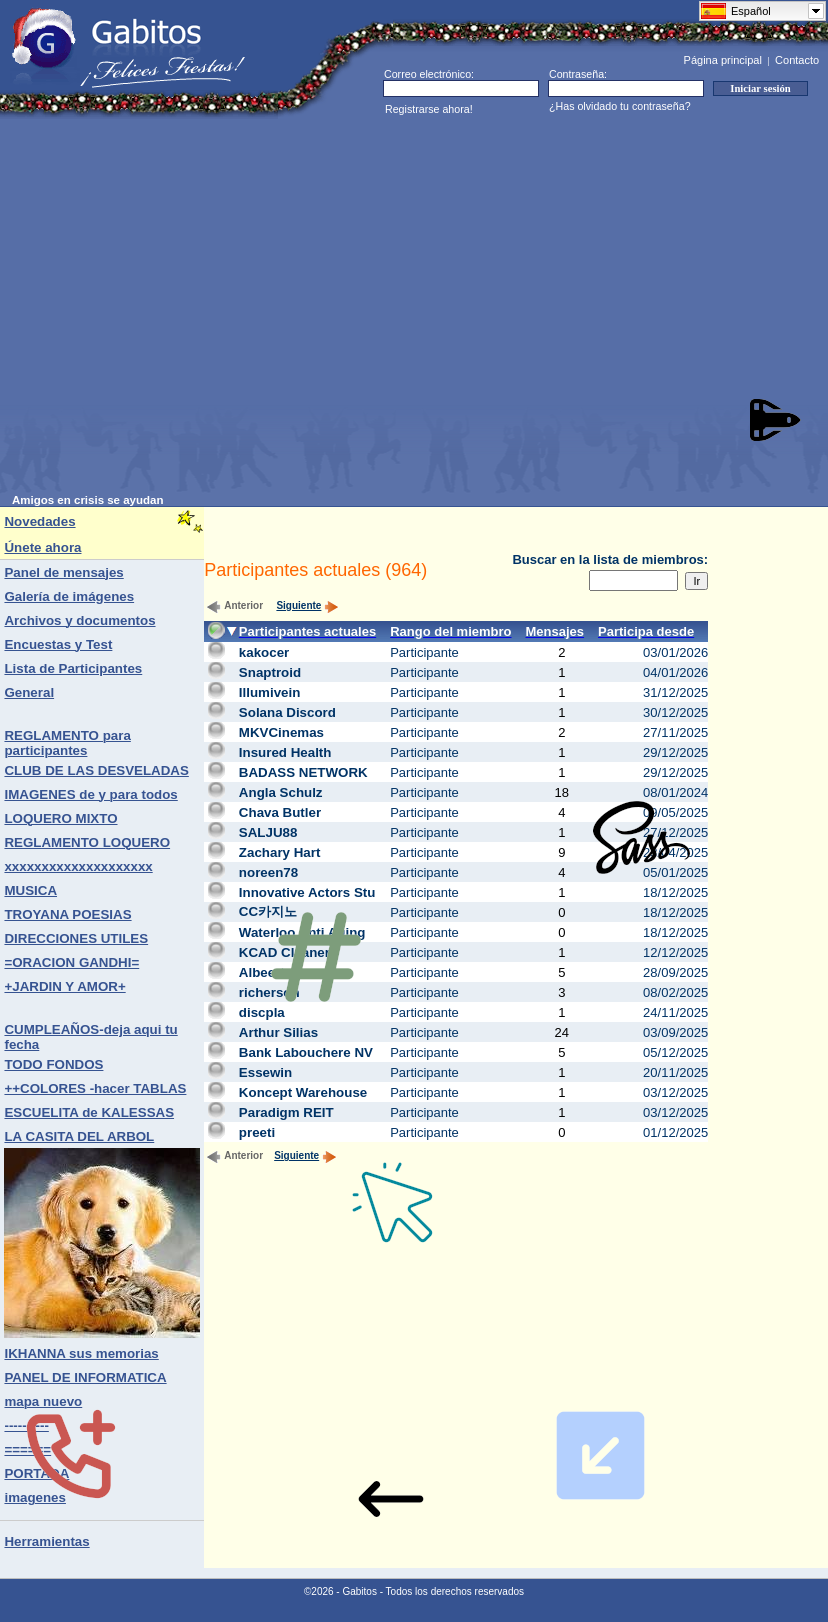 This screenshot has width=828, height=1622. What do you see at coordinates (777, 420) in the screenshot?
I see `access space or aerospace-related content` at bounding box center [777, 420].